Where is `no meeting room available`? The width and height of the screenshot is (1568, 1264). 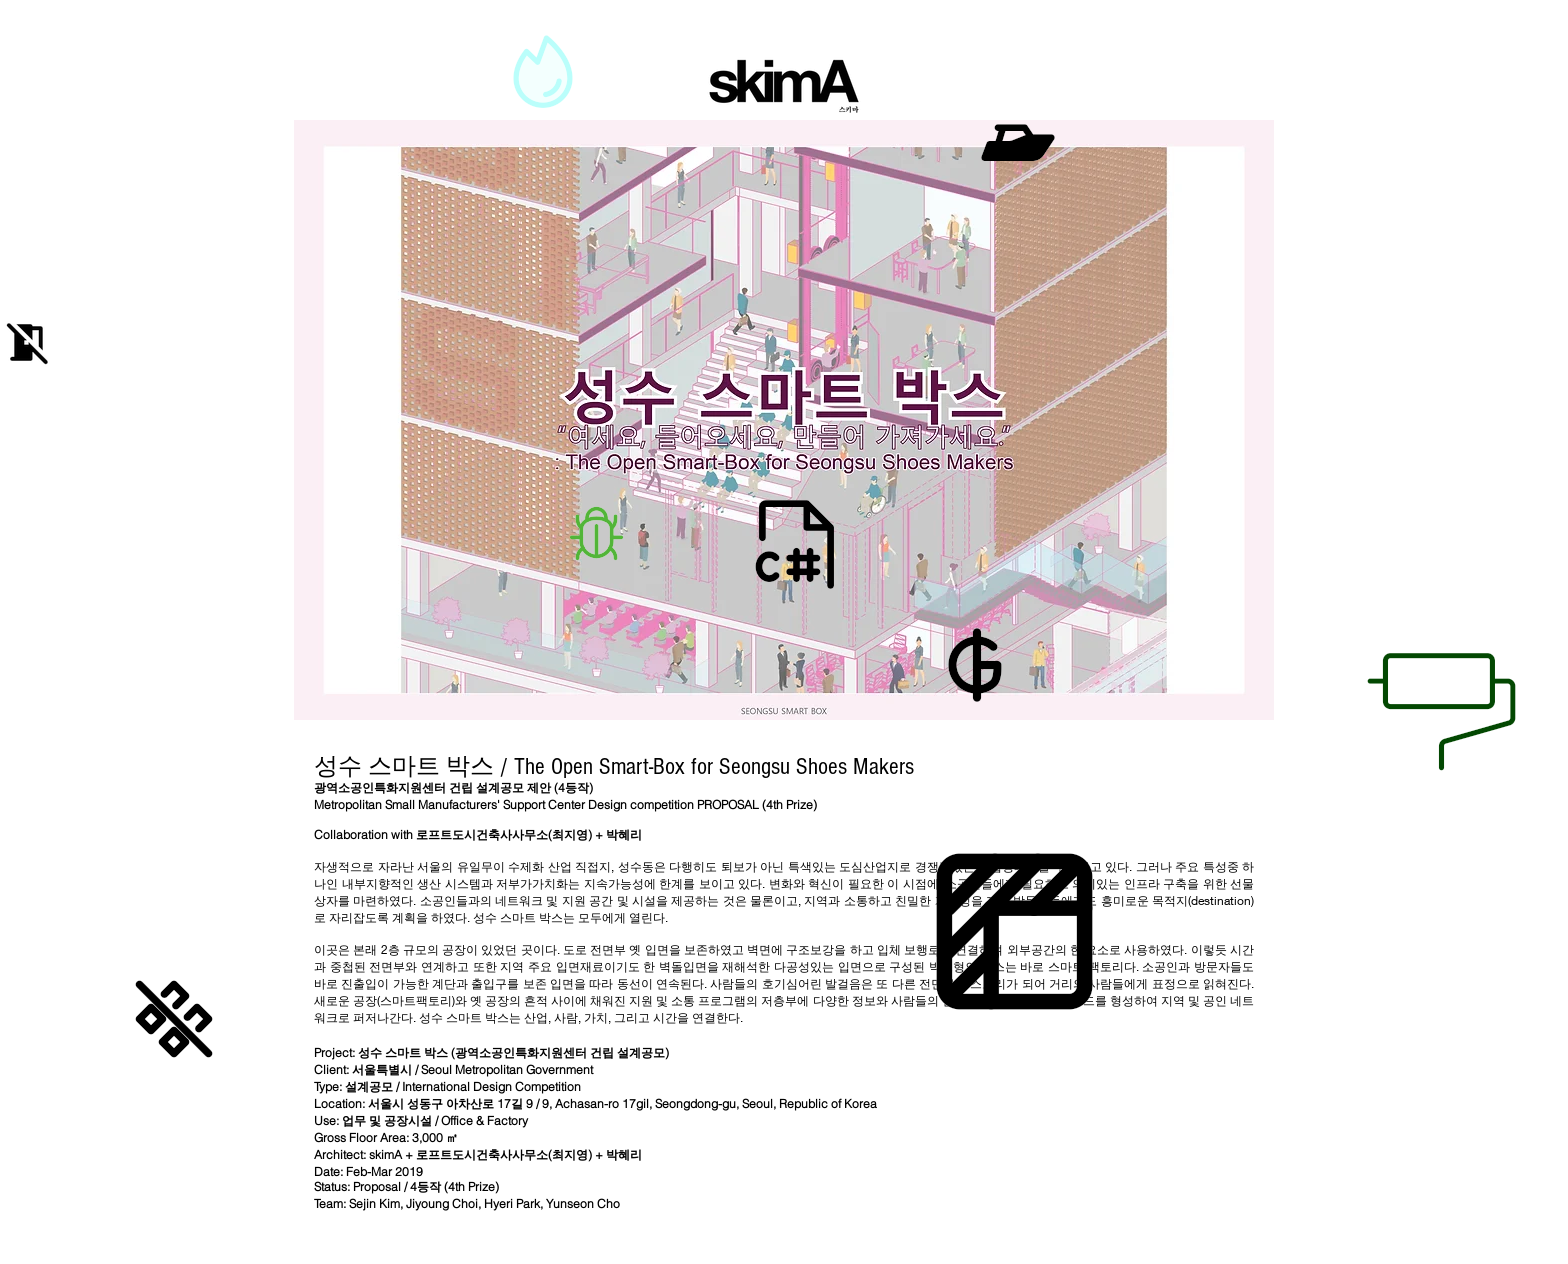 no meeting room available is located at coordinates (28, 342).